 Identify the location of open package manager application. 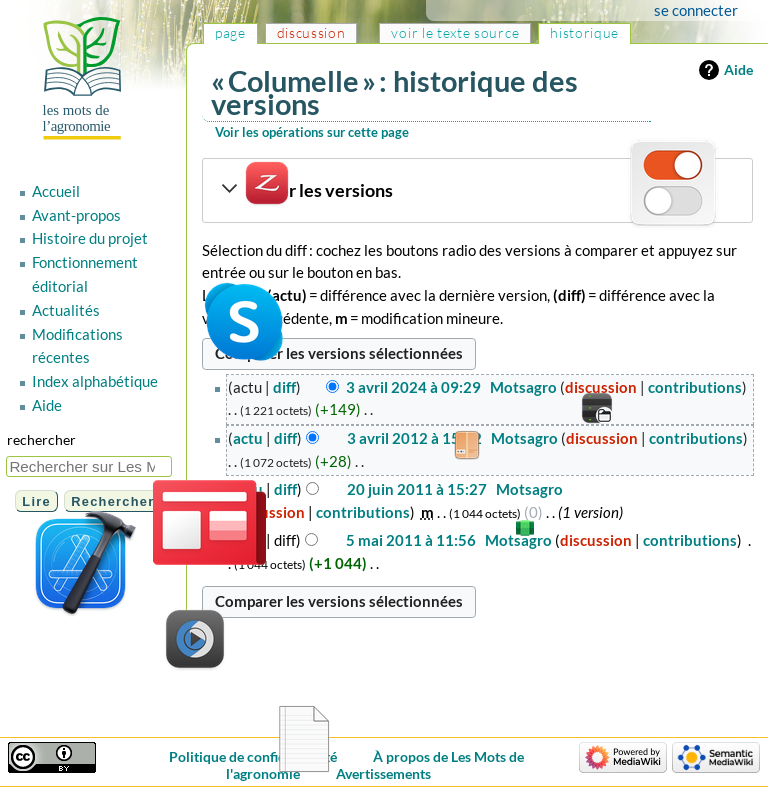
(467, 445).